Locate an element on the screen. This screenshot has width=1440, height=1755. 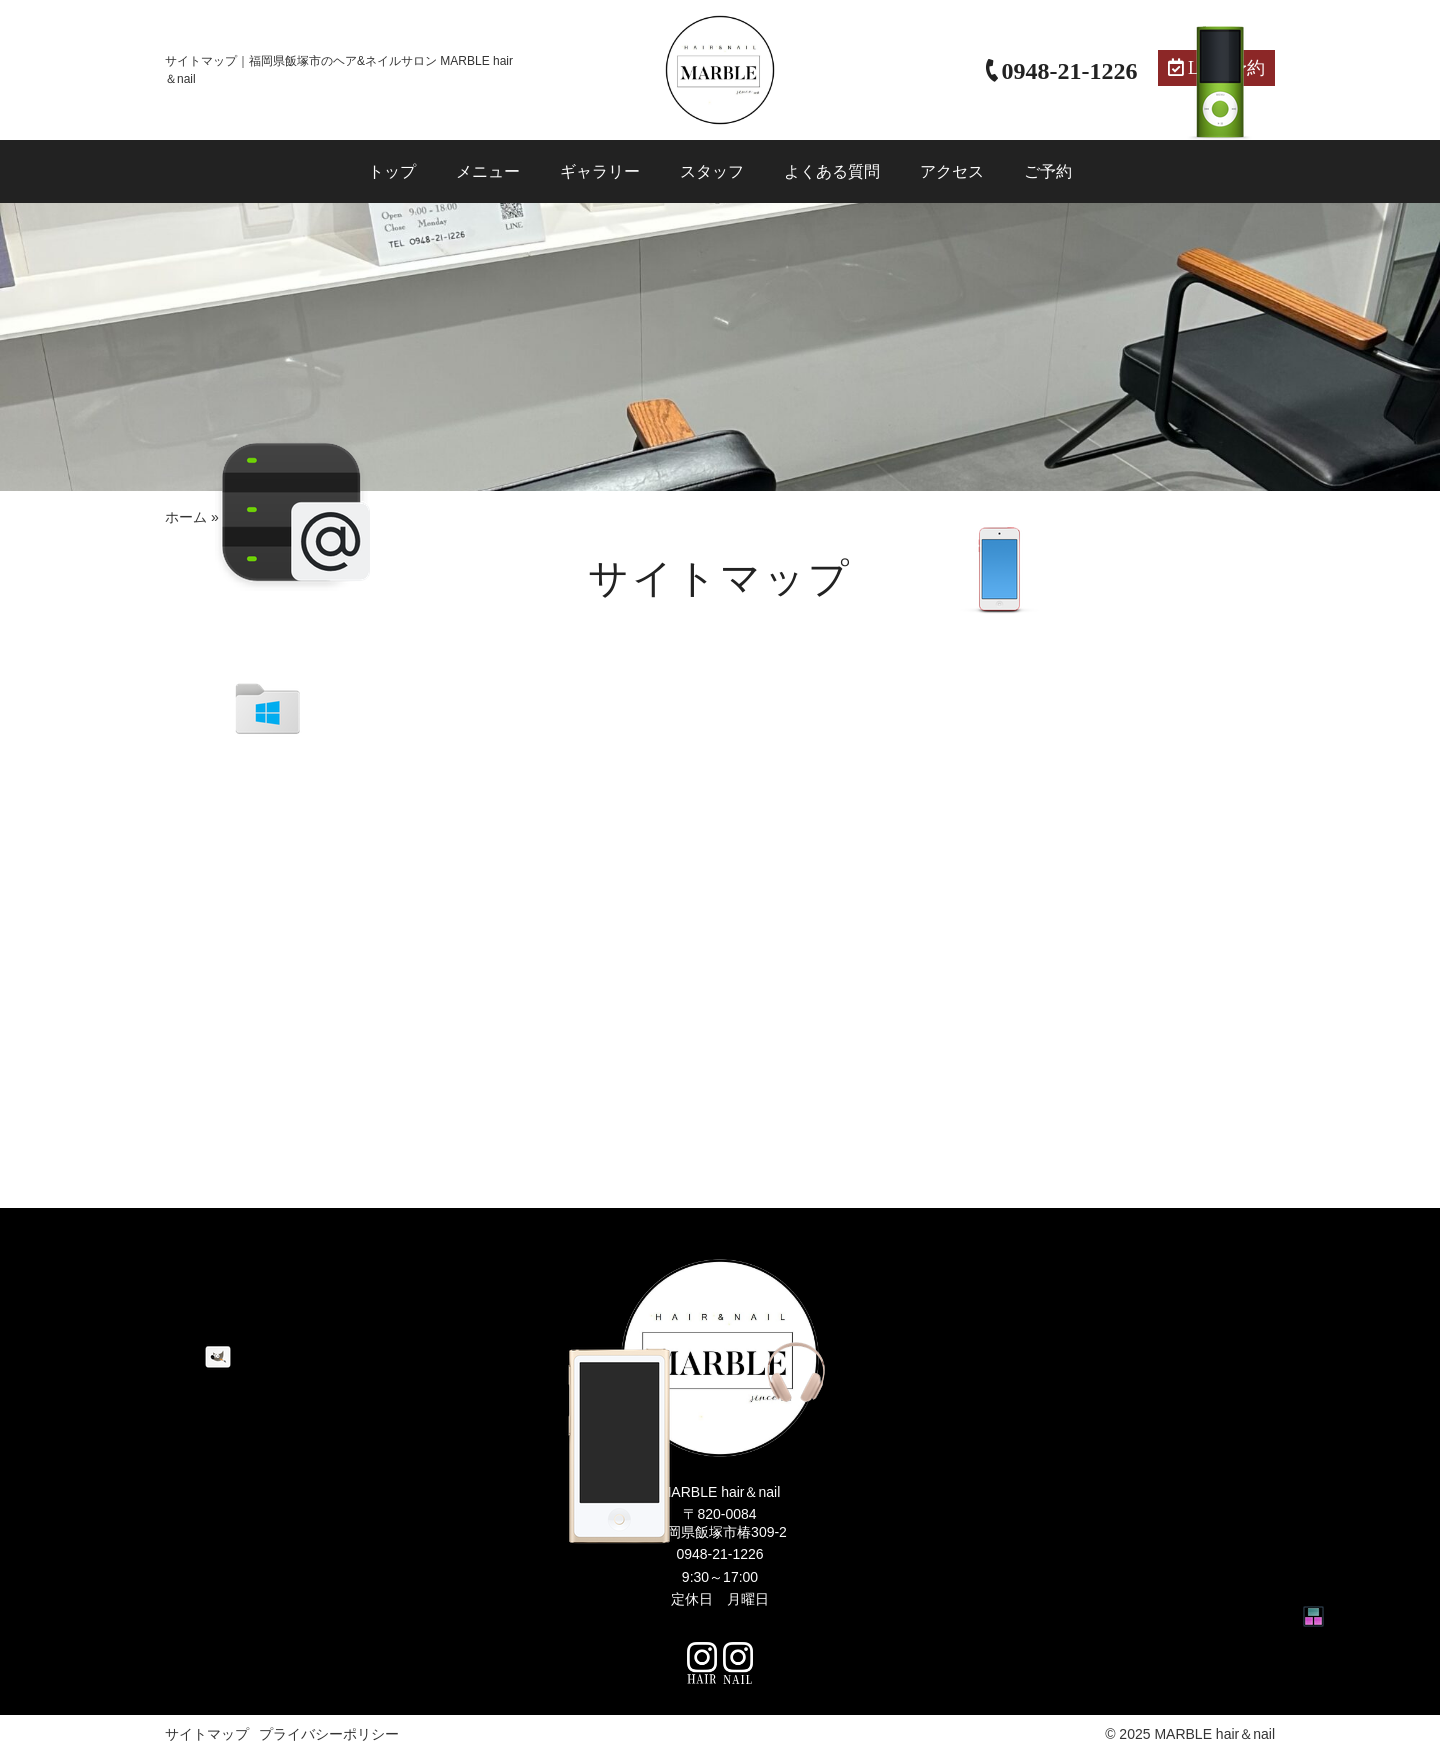
iPod nano device in green is located at coordinates (1219, 83).